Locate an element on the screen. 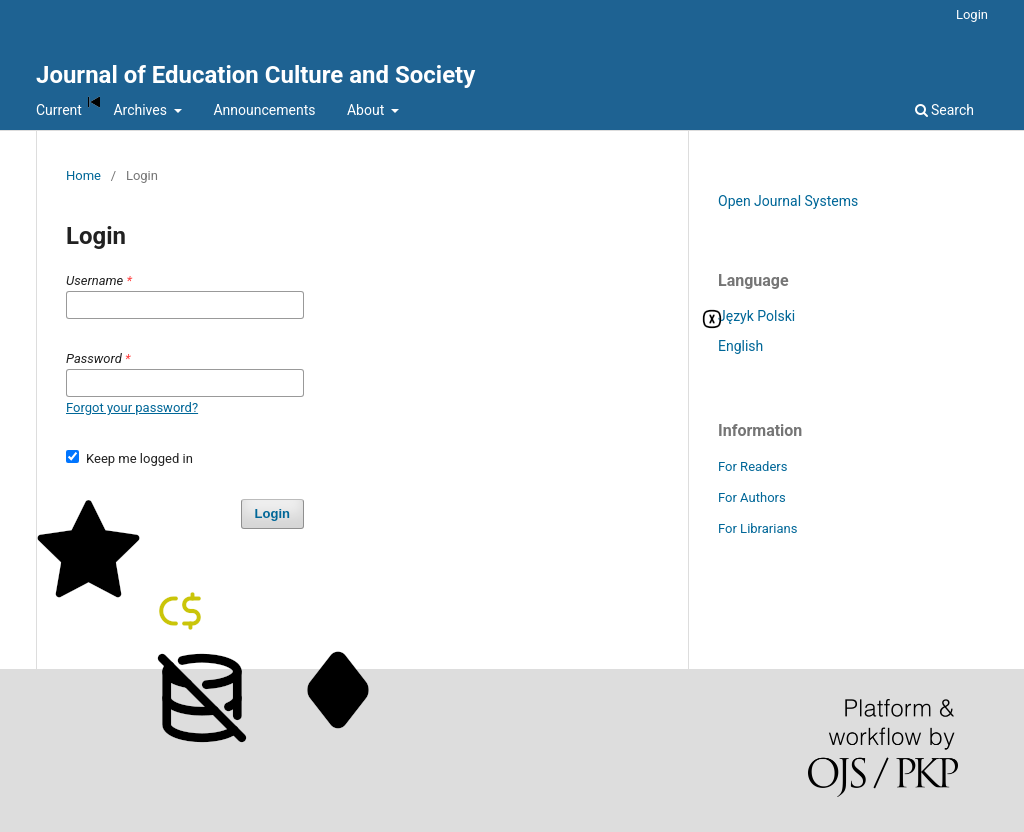 The image size is (1024, 832). skip to previous track is located at coordinates (94, 102).